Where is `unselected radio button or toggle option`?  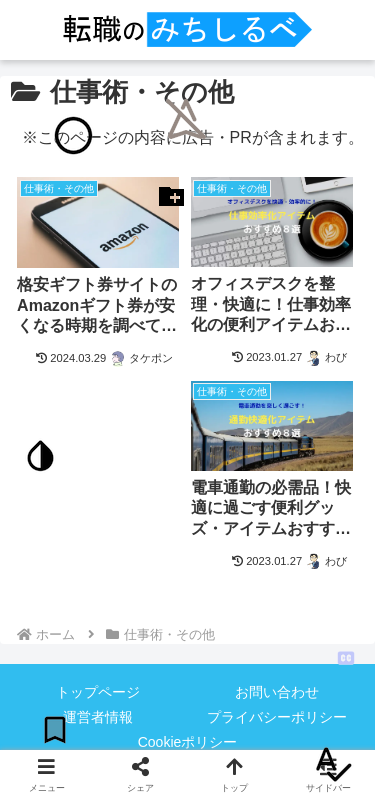 unselected radio button or toggle option is located at coordinates (73, 135).